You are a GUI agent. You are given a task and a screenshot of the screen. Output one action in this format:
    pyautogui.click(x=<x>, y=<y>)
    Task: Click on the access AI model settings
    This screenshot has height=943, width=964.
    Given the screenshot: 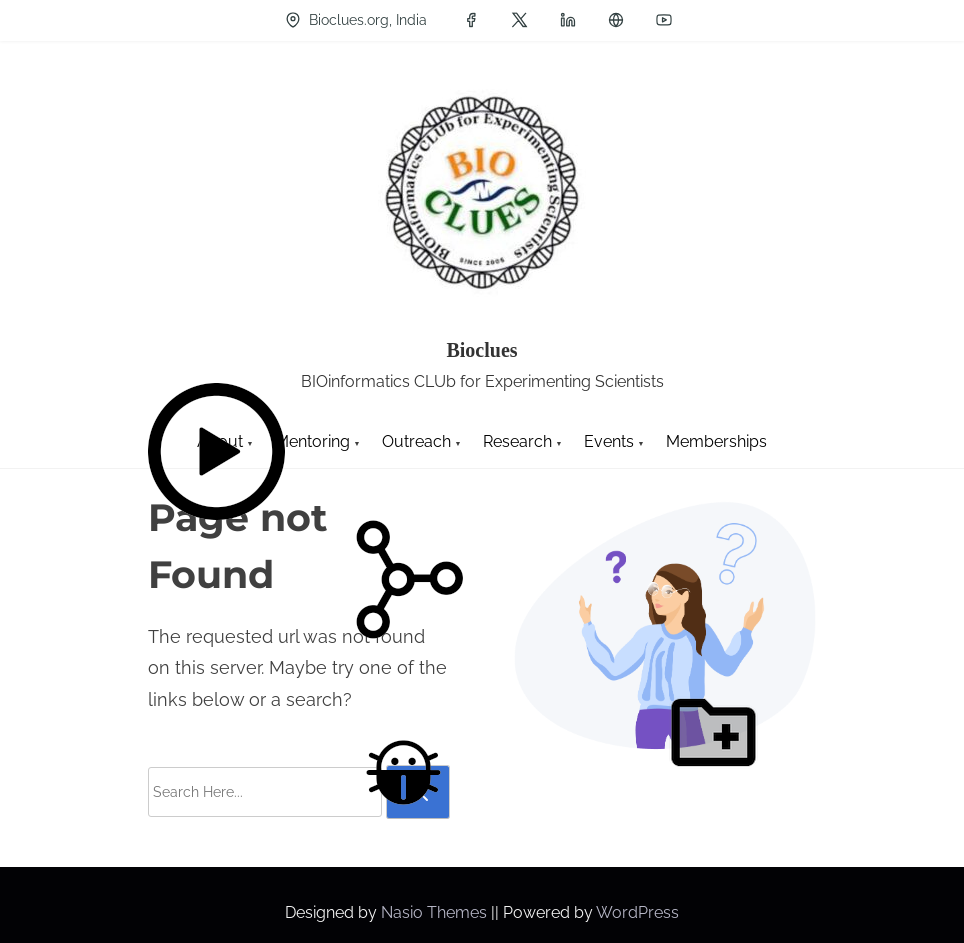 What is the action you would take?
    pyautogui.click(x=408, y=579)
    